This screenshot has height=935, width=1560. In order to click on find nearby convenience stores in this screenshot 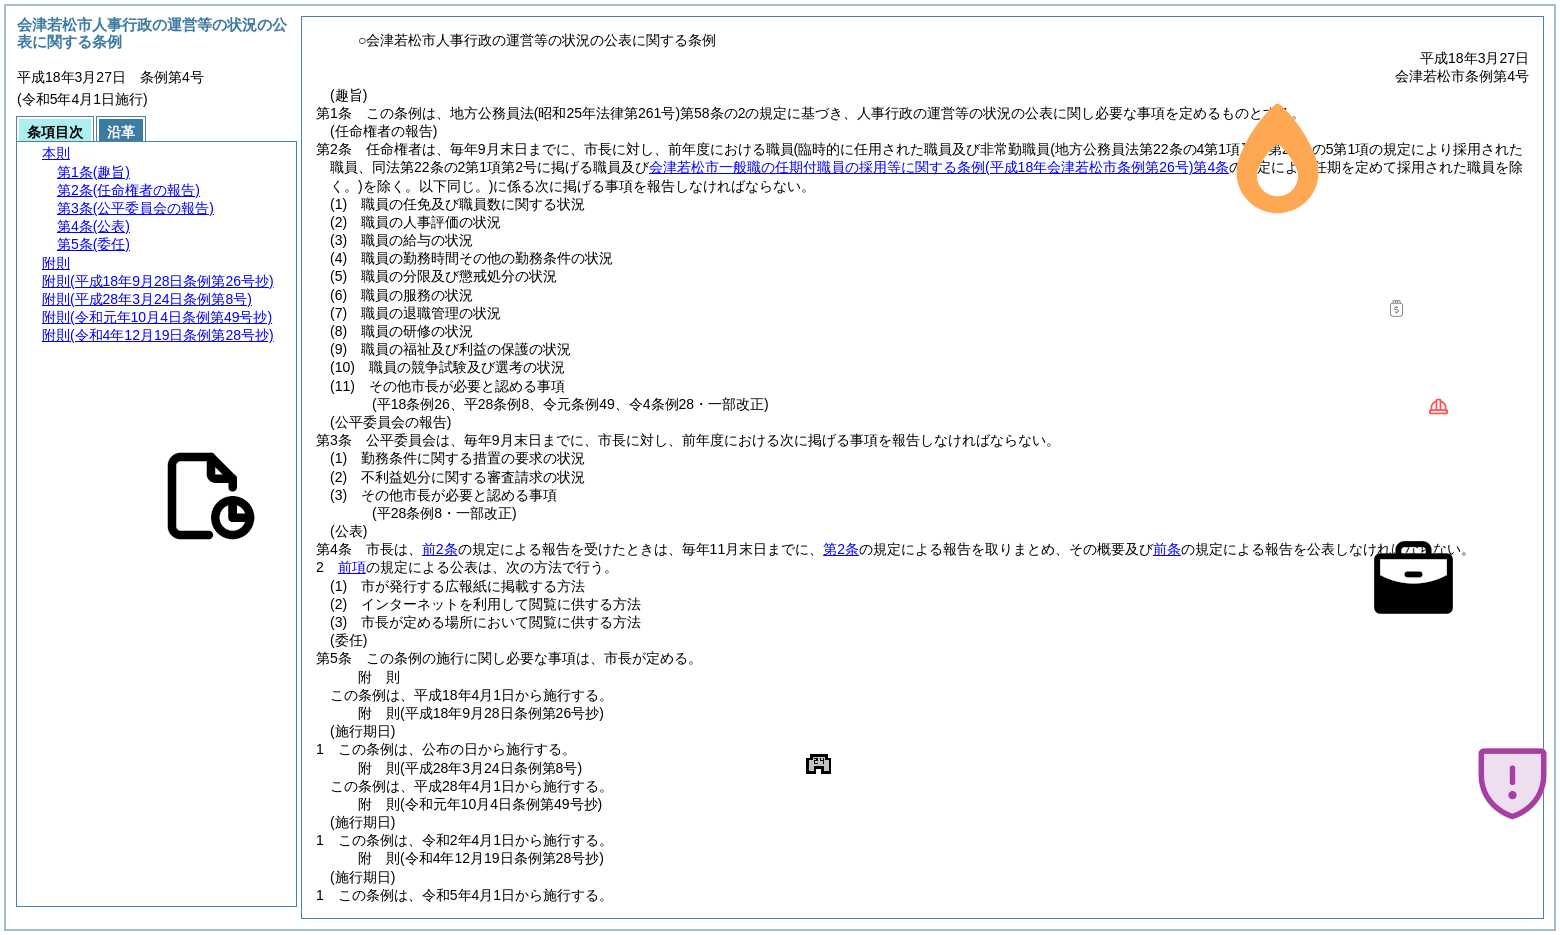, I will do `click(819, 764)`.